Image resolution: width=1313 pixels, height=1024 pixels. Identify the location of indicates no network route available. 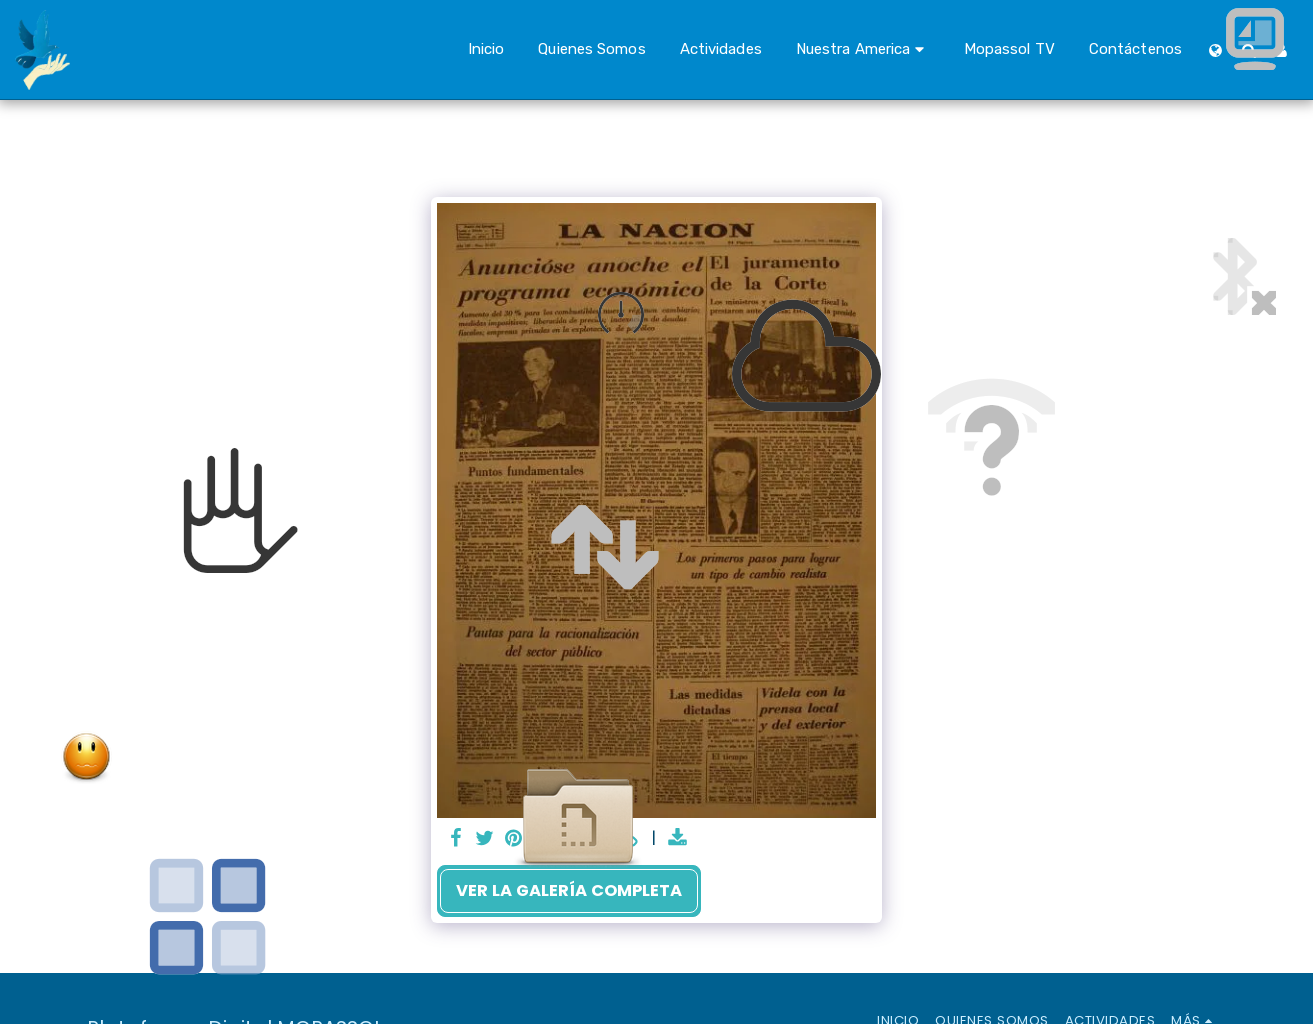
(991, 432).